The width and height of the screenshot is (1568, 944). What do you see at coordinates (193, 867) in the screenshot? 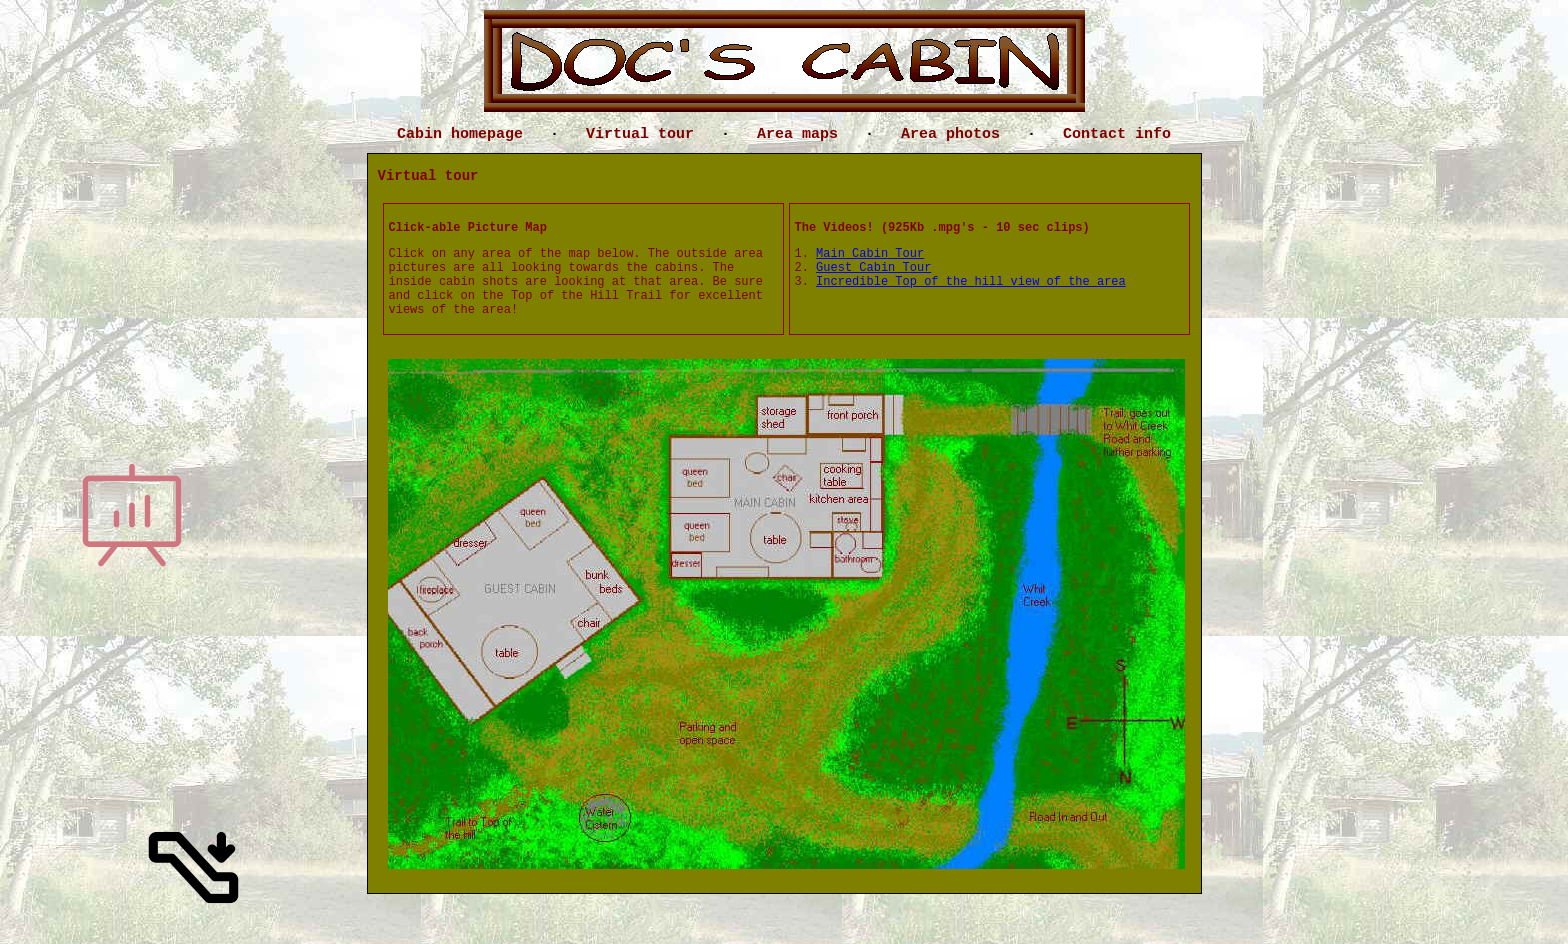
I see `indicates escalator going down` at bounding box center [193, 867].